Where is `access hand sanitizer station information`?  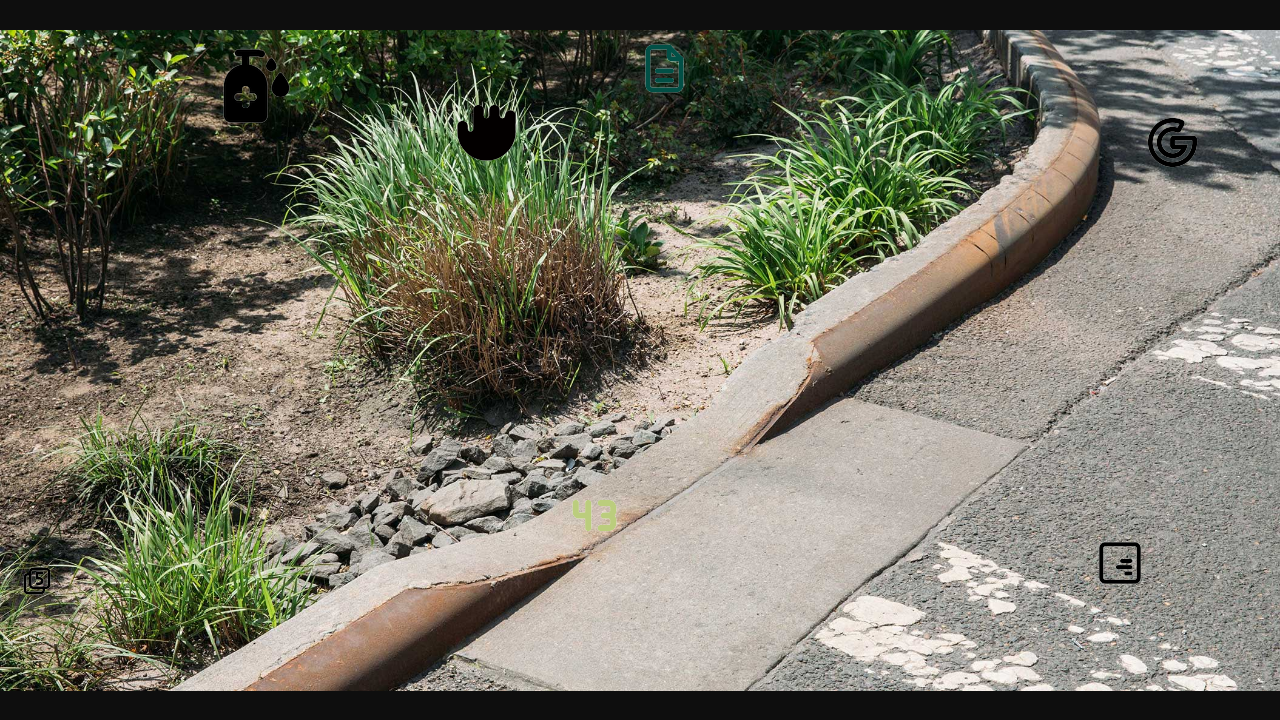 access hand sanitizer station information is located at coordinates (253, 86).